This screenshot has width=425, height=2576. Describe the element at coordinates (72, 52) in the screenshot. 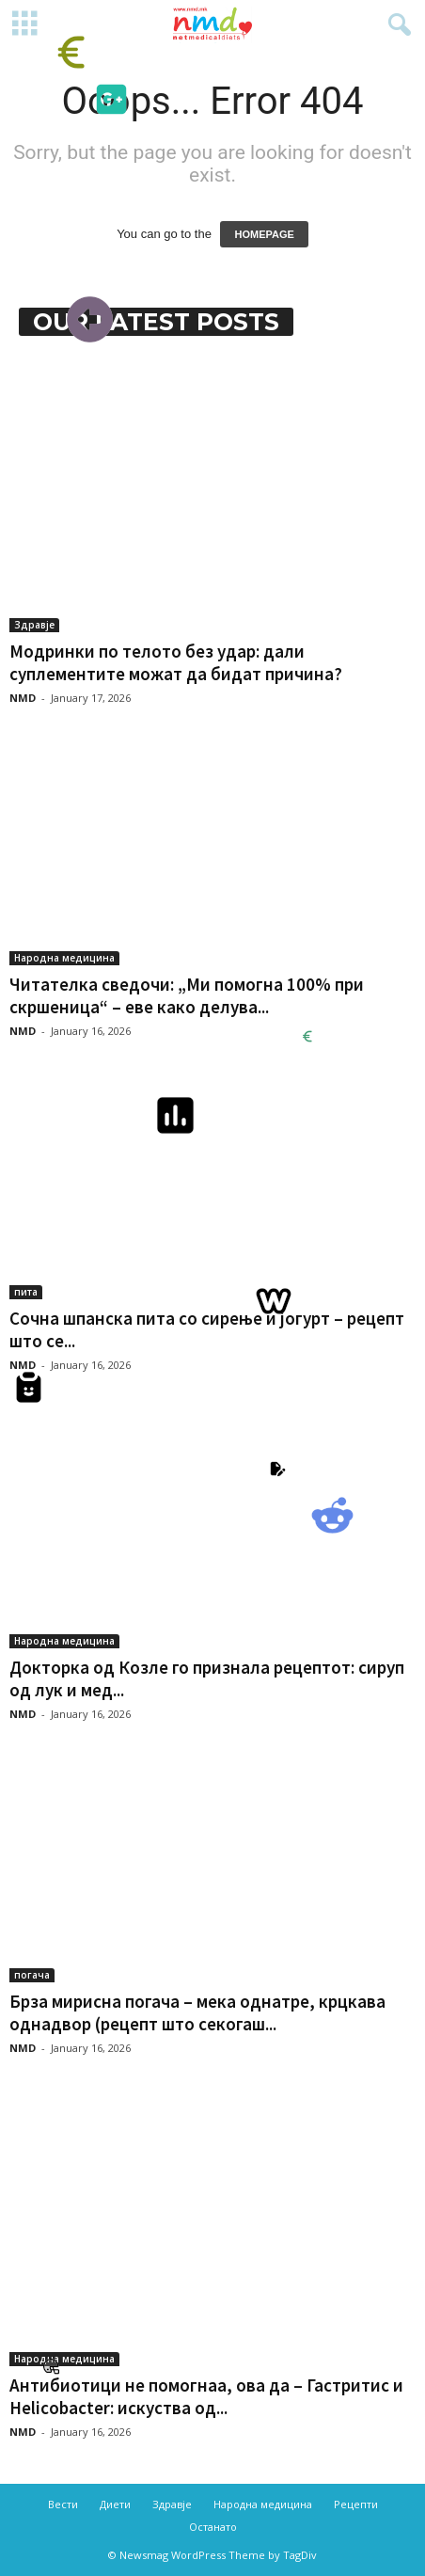

I see `view price in euros` at that location.